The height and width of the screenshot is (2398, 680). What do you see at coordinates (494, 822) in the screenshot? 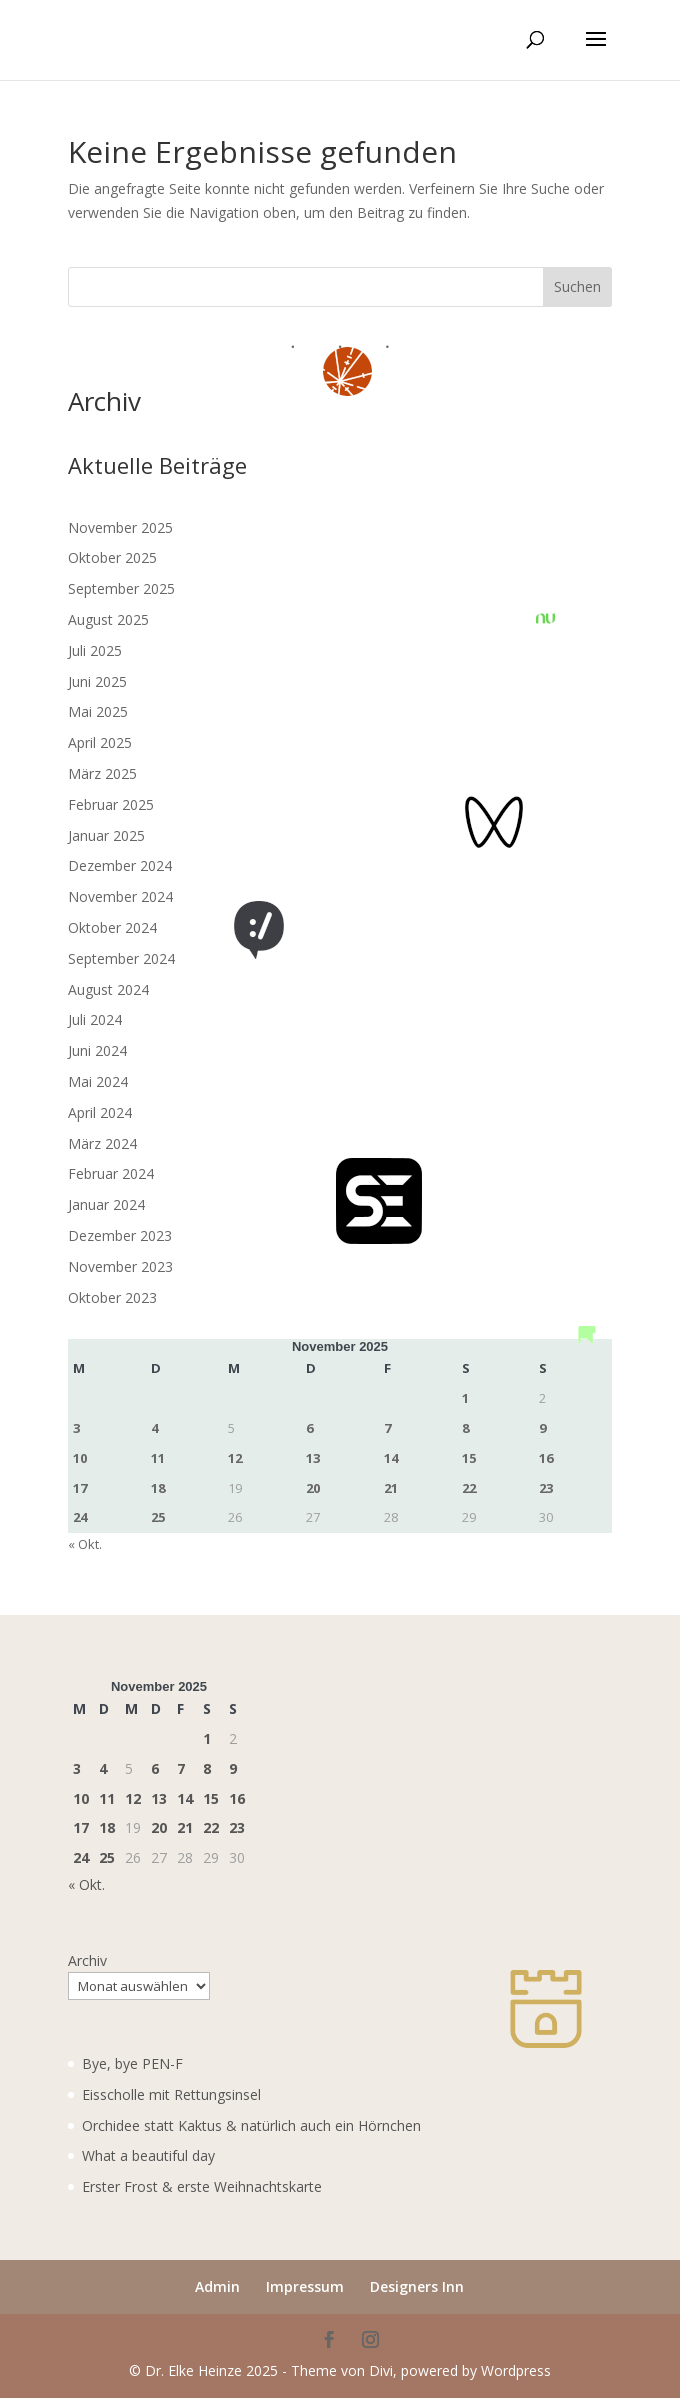
I see `open wechat channels` at bounding box center [494, 822].